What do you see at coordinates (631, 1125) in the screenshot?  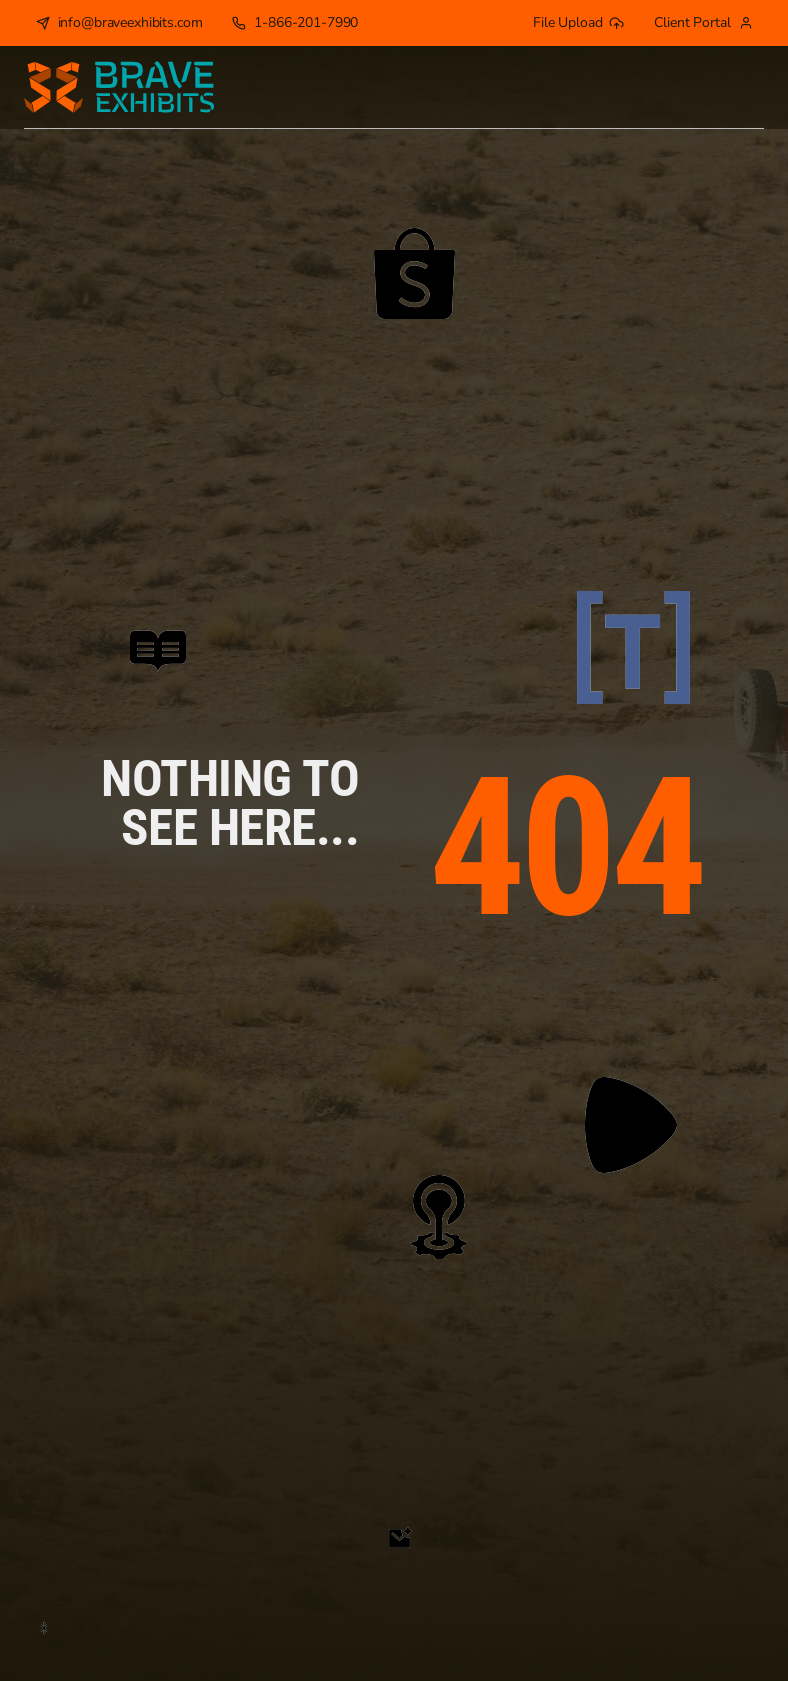 I see `open the Zalando shopping app` at bounding box center [631, 1125].